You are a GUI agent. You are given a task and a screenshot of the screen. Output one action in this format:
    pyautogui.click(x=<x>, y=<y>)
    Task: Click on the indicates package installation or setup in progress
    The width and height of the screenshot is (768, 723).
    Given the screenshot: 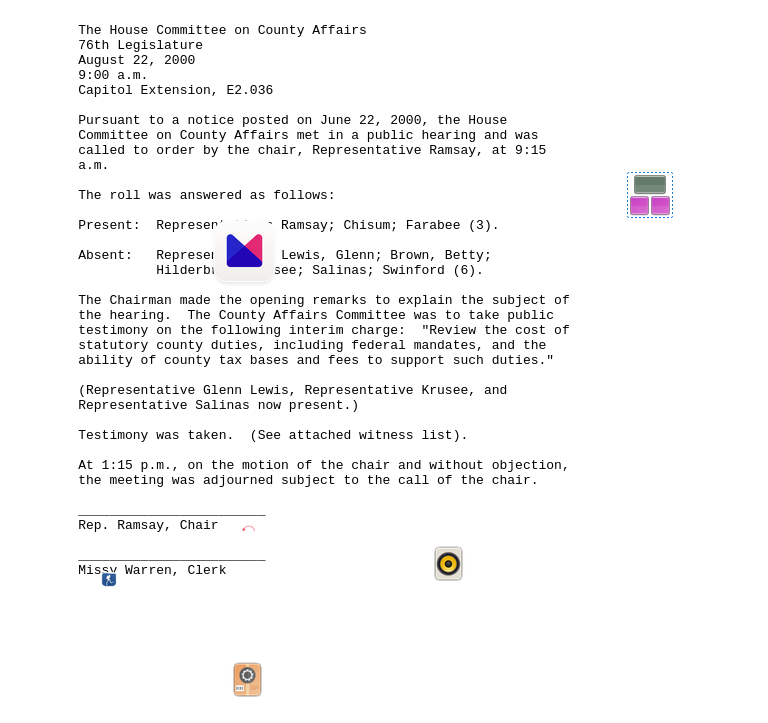 What is the action you would take?
    pyautogui.click(x=247, y=679)
    